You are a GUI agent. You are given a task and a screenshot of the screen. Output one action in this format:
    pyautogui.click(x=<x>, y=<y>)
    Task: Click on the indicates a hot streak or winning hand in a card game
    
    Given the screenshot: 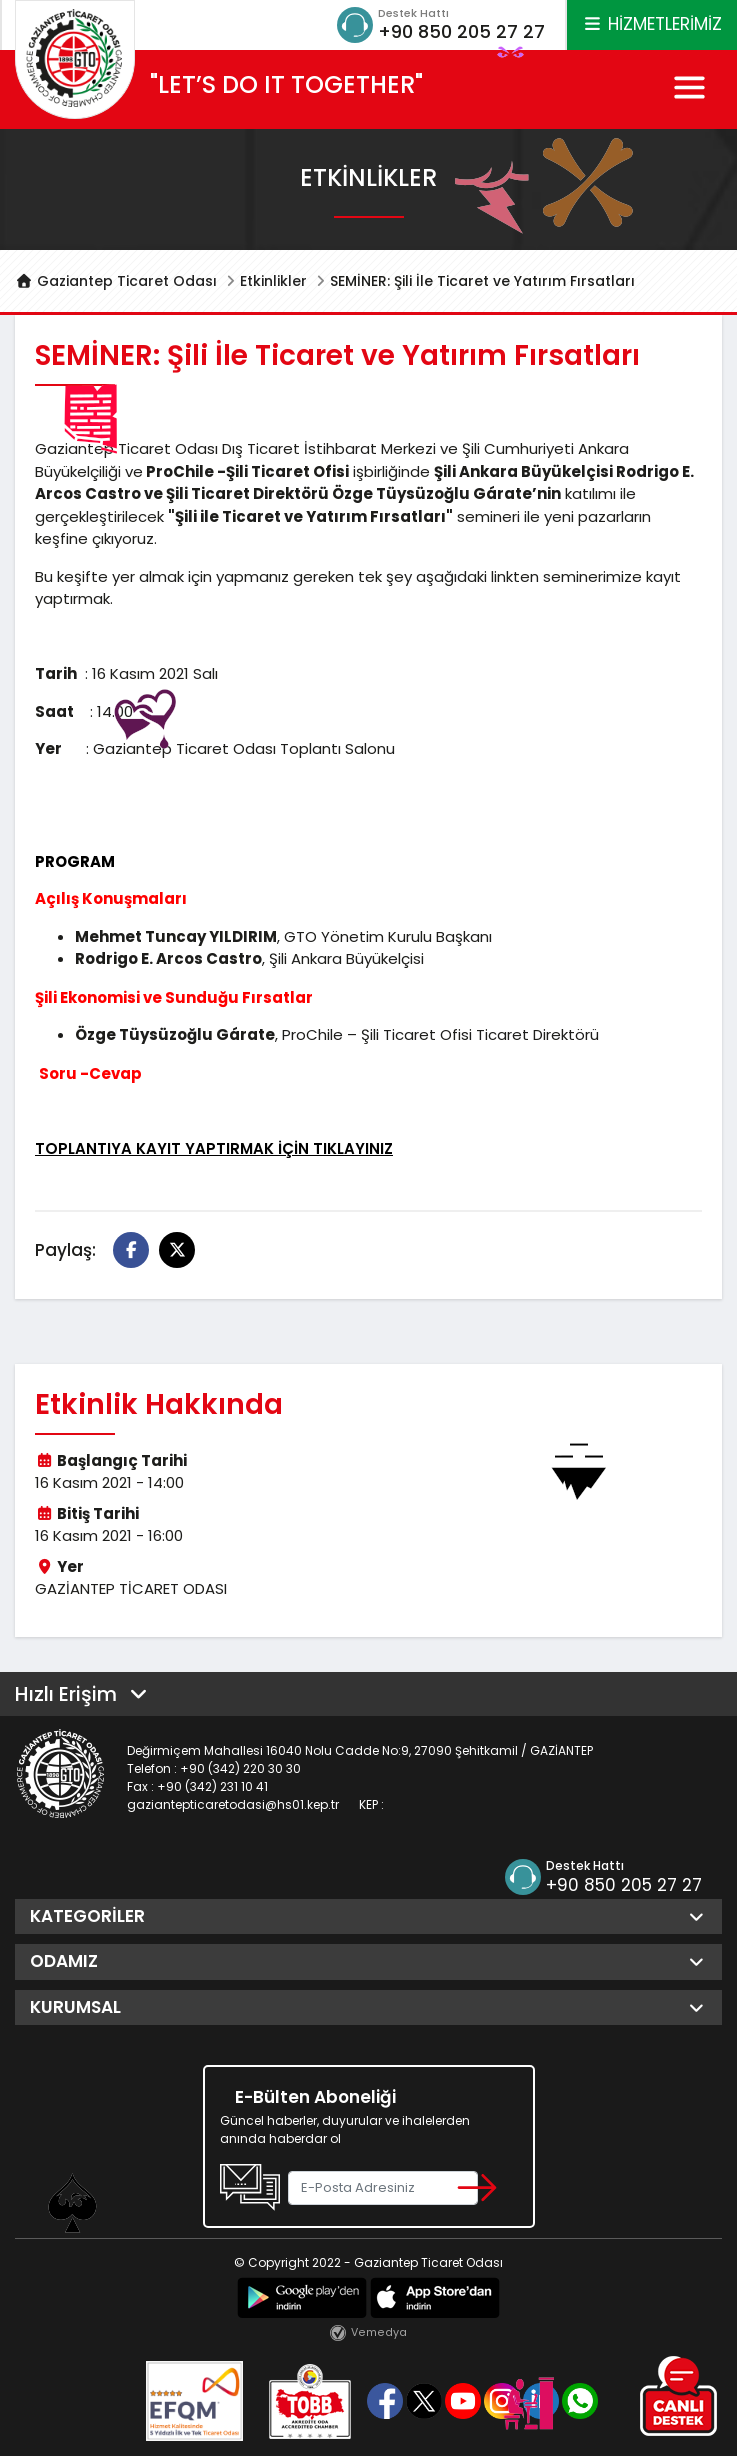 What is the action you would take?
    pyautogui.click(x=72, y=2203)
    